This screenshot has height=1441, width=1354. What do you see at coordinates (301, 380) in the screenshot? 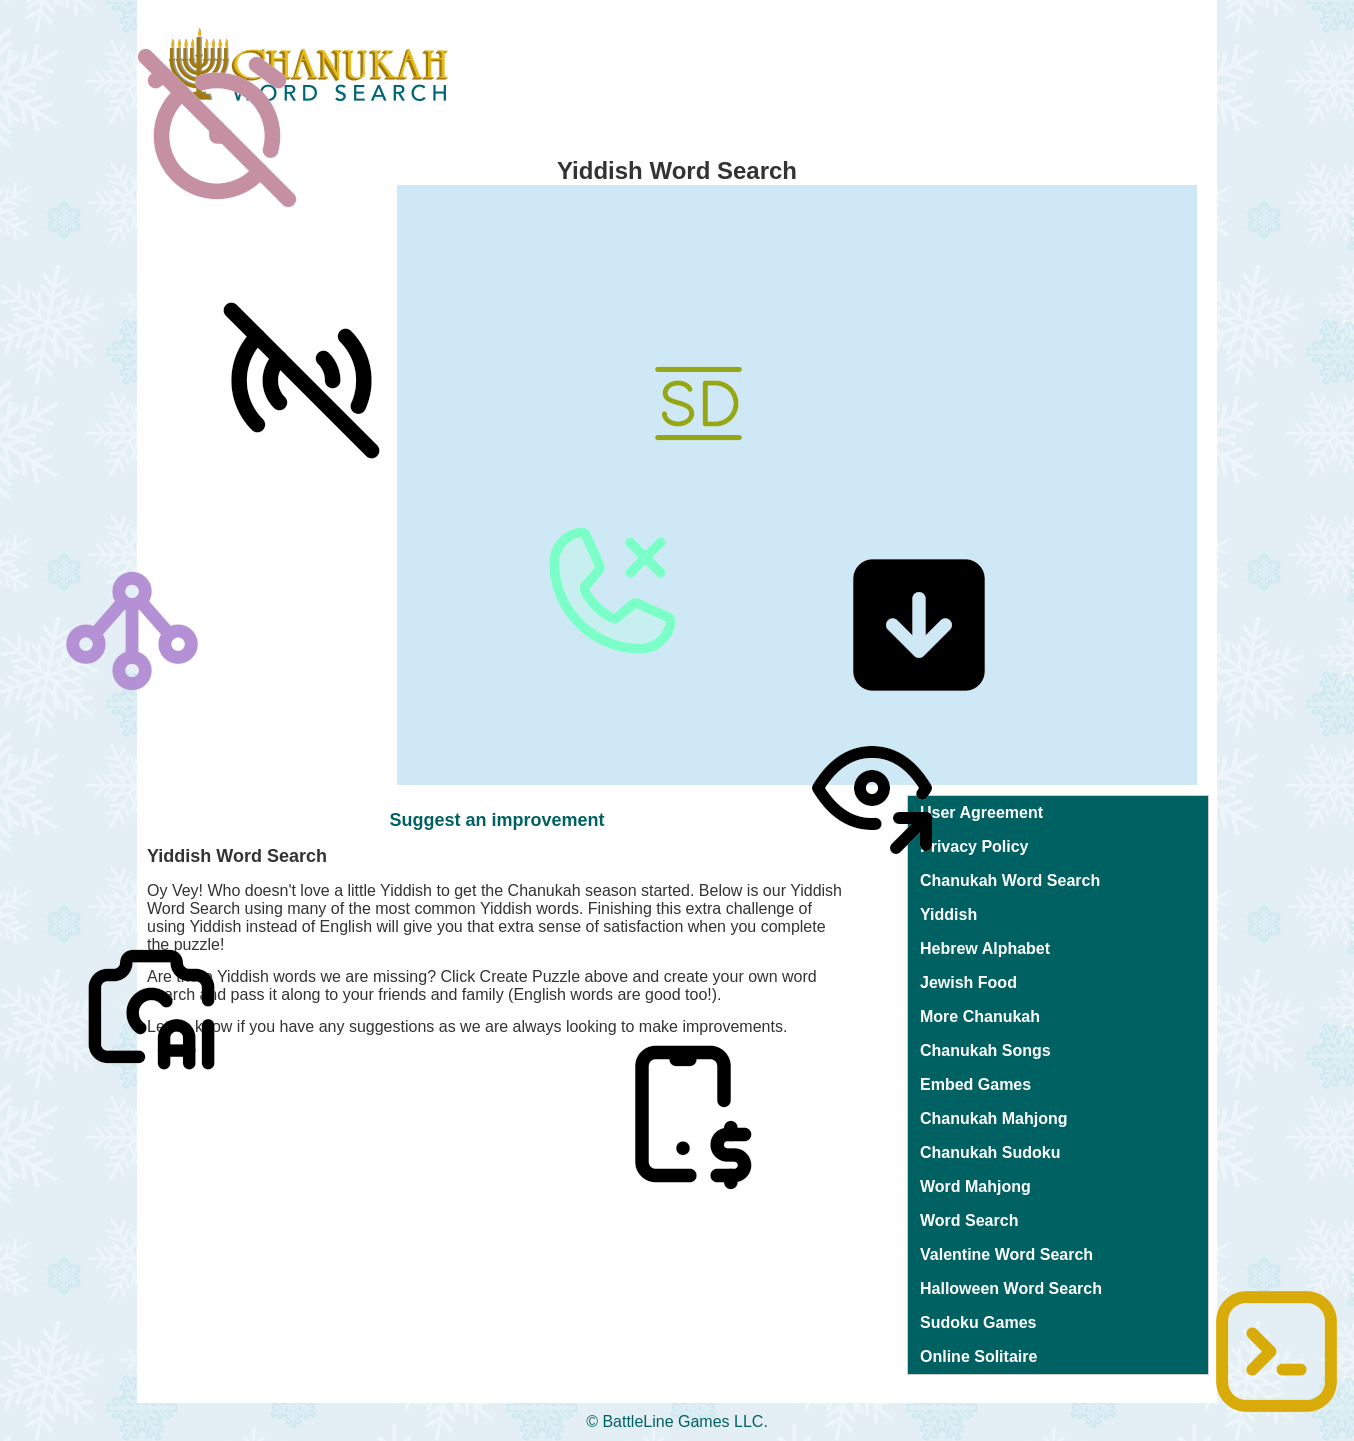
I see `wireless access point disabled or unavailable` at bounding box center [301, 380].